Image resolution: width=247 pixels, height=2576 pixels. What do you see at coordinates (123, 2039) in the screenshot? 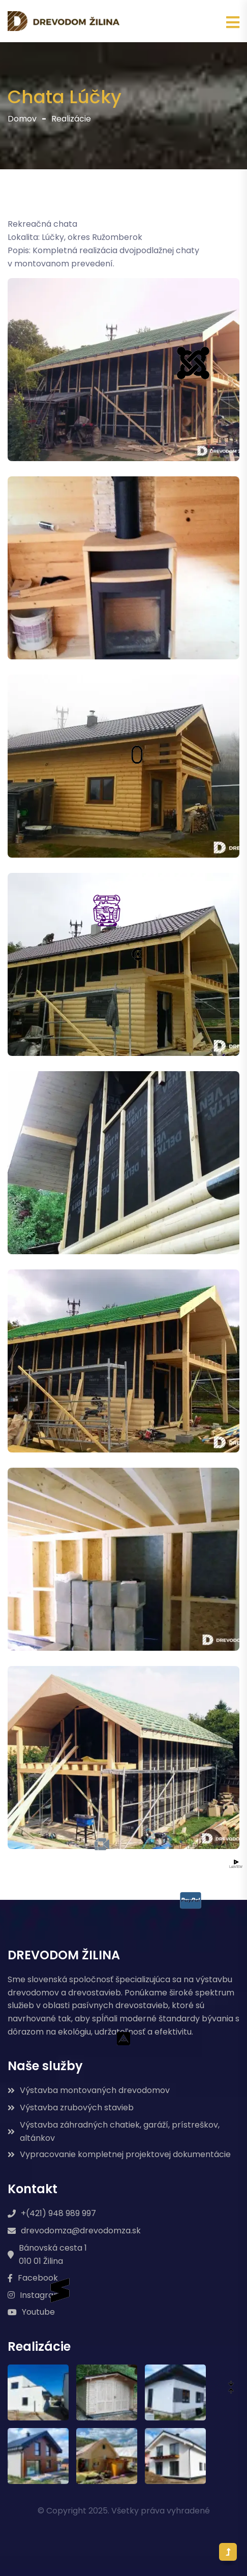
I see `ark ecosystem logo` at bounding box center [123, 2039].